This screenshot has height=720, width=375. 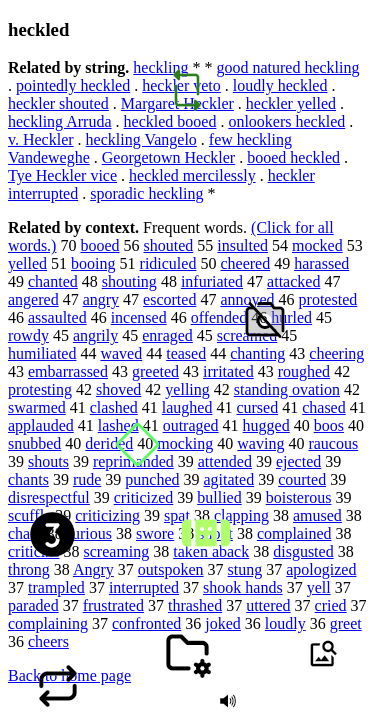 What do you see at coordinates (187, 90) in the screenshot?
I see `rotate device orientation` at bounding box center [187, 90].